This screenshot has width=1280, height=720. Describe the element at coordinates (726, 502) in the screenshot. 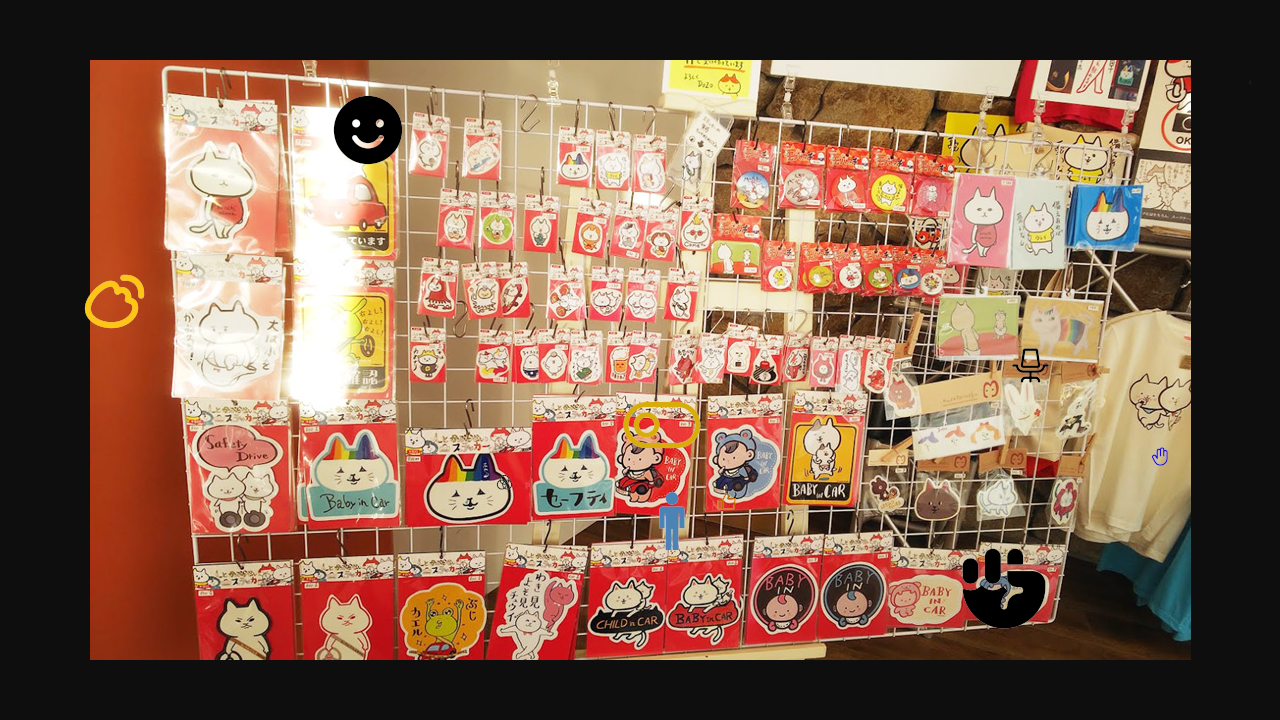

I see `like or approve content` at that location.